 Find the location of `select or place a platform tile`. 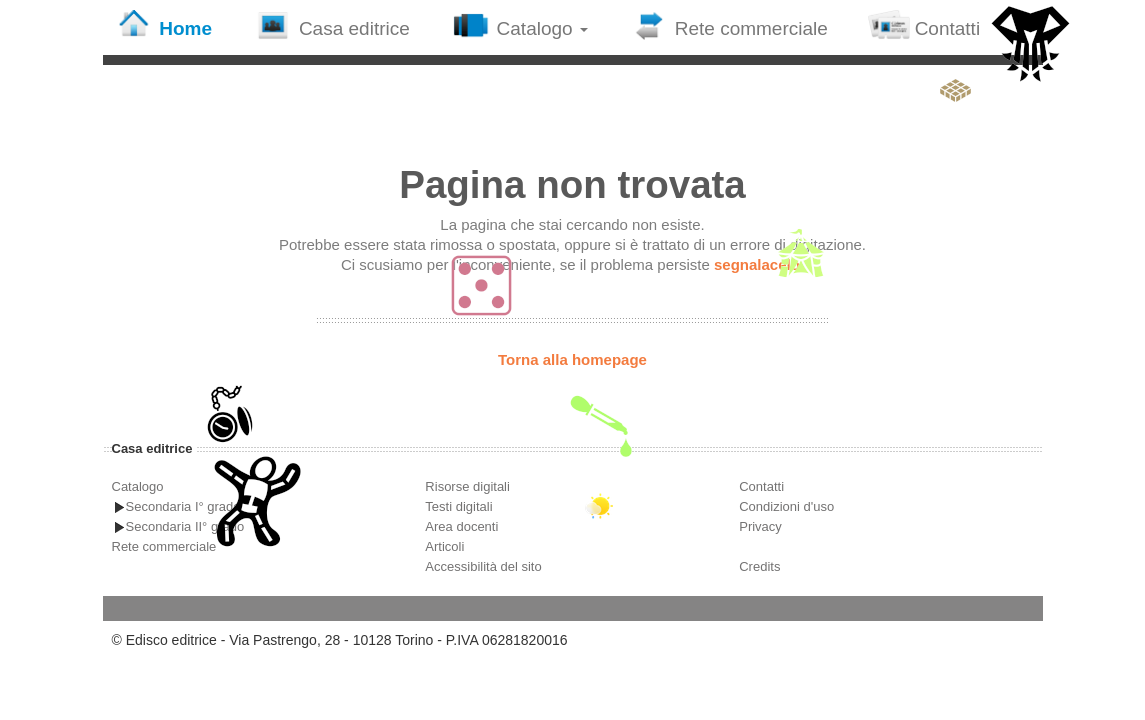

select or place a platform tile is located at coordinates (955, 90).